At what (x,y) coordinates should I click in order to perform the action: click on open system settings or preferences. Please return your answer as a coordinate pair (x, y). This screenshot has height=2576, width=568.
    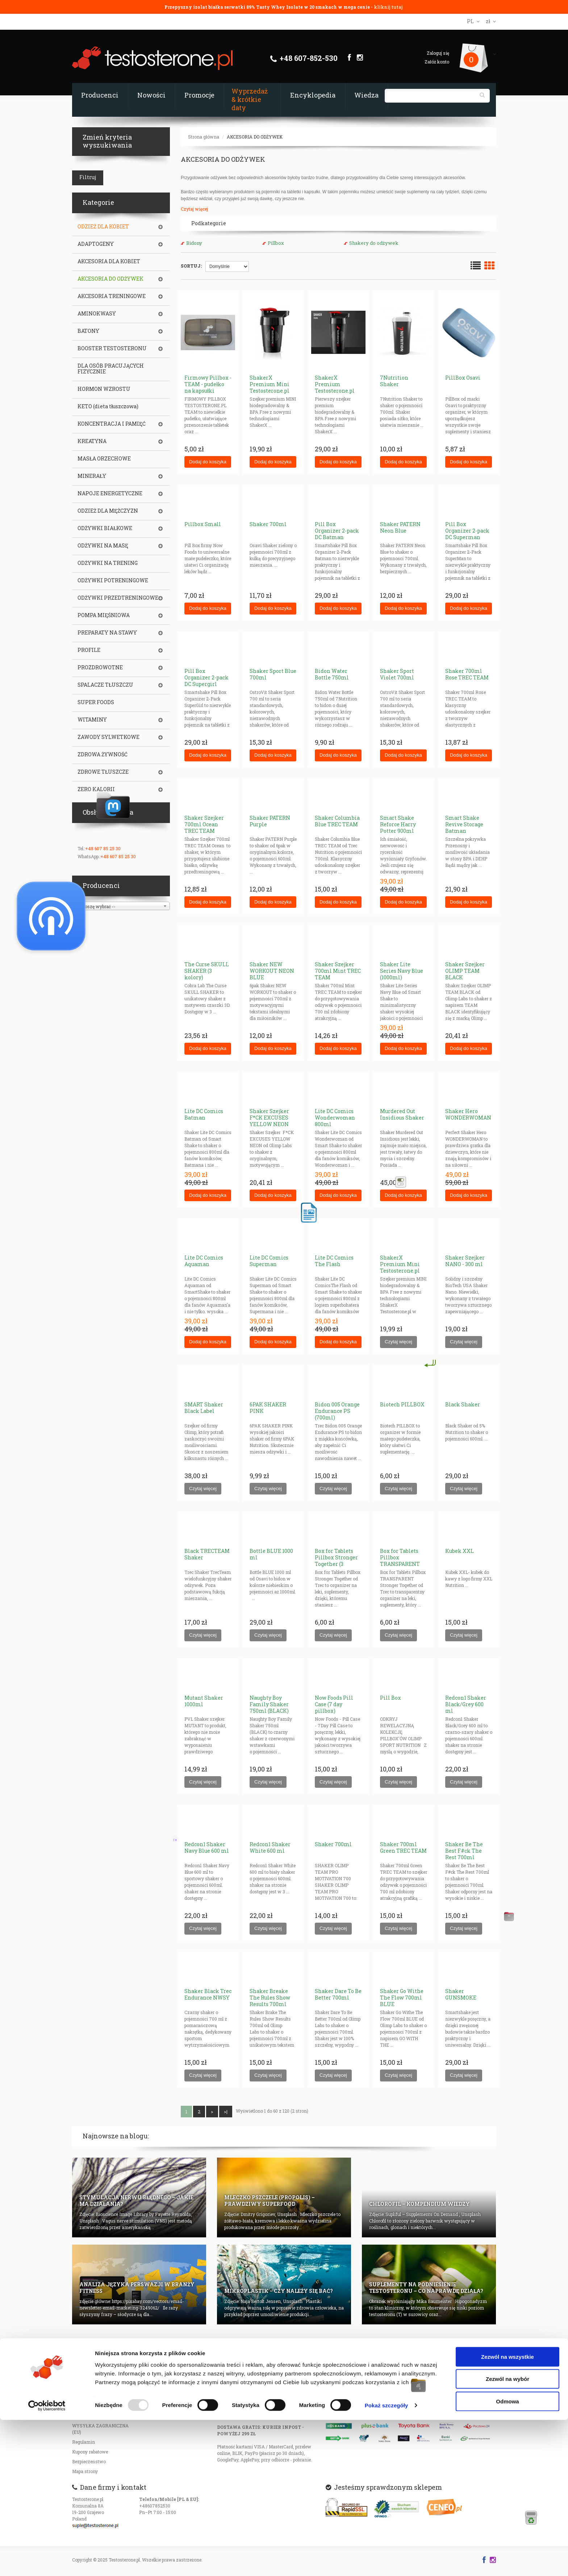
    Looking at the image, I should click on (401, 1182).